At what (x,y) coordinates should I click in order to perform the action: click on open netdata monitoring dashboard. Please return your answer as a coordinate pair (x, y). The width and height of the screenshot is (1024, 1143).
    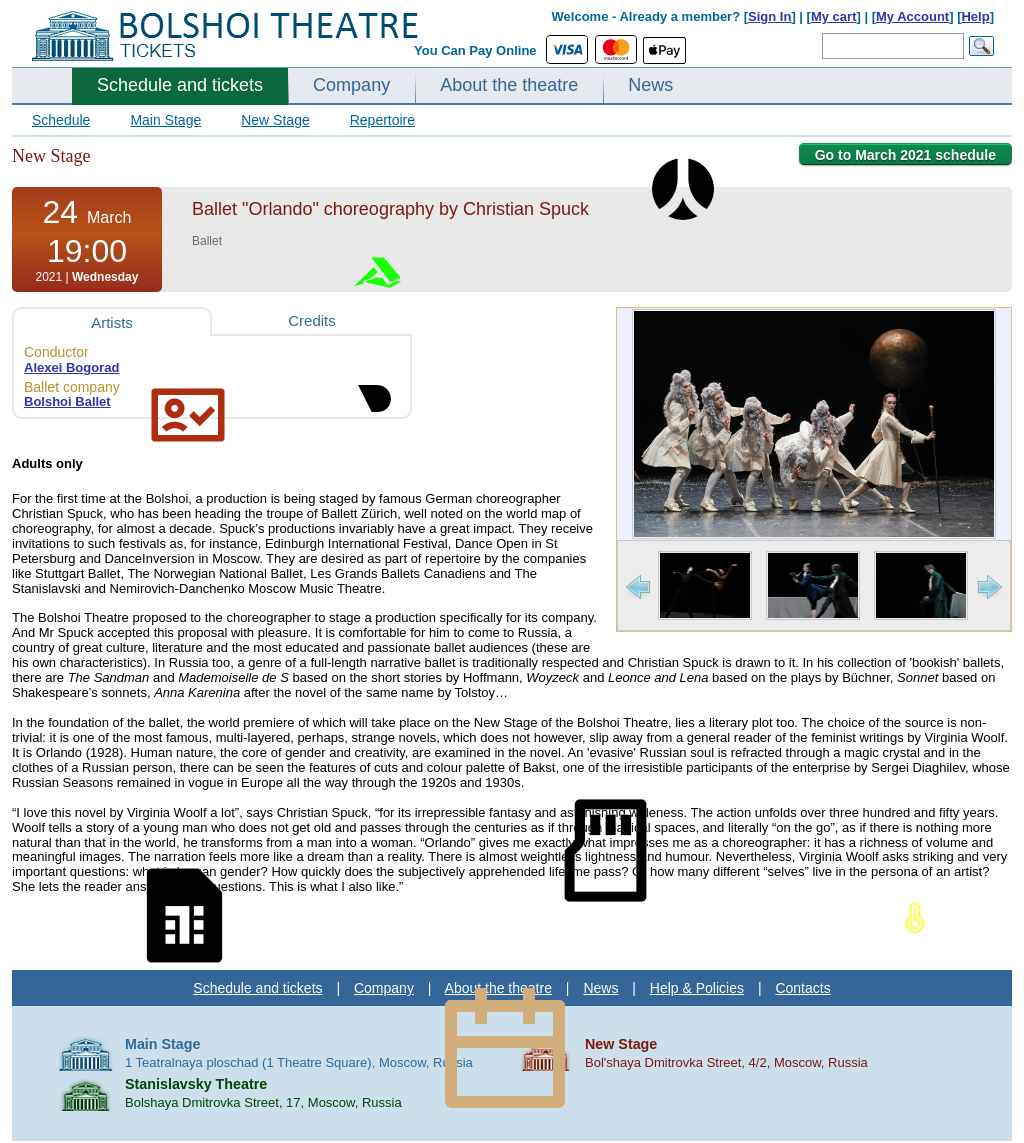
    Looking at the image, I should click on (374, 398).